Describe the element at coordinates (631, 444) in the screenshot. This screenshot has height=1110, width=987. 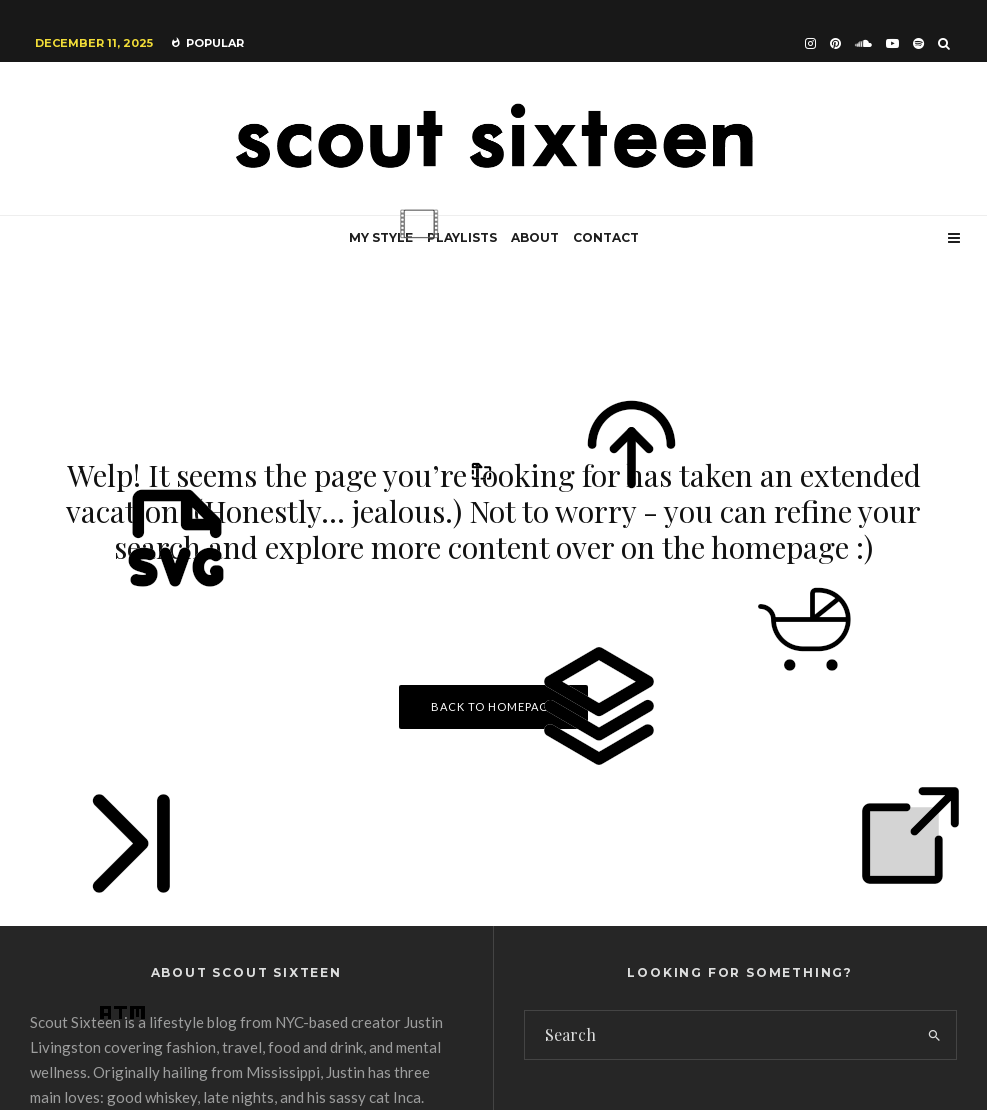
I see `upload to cloud storage` at that location.